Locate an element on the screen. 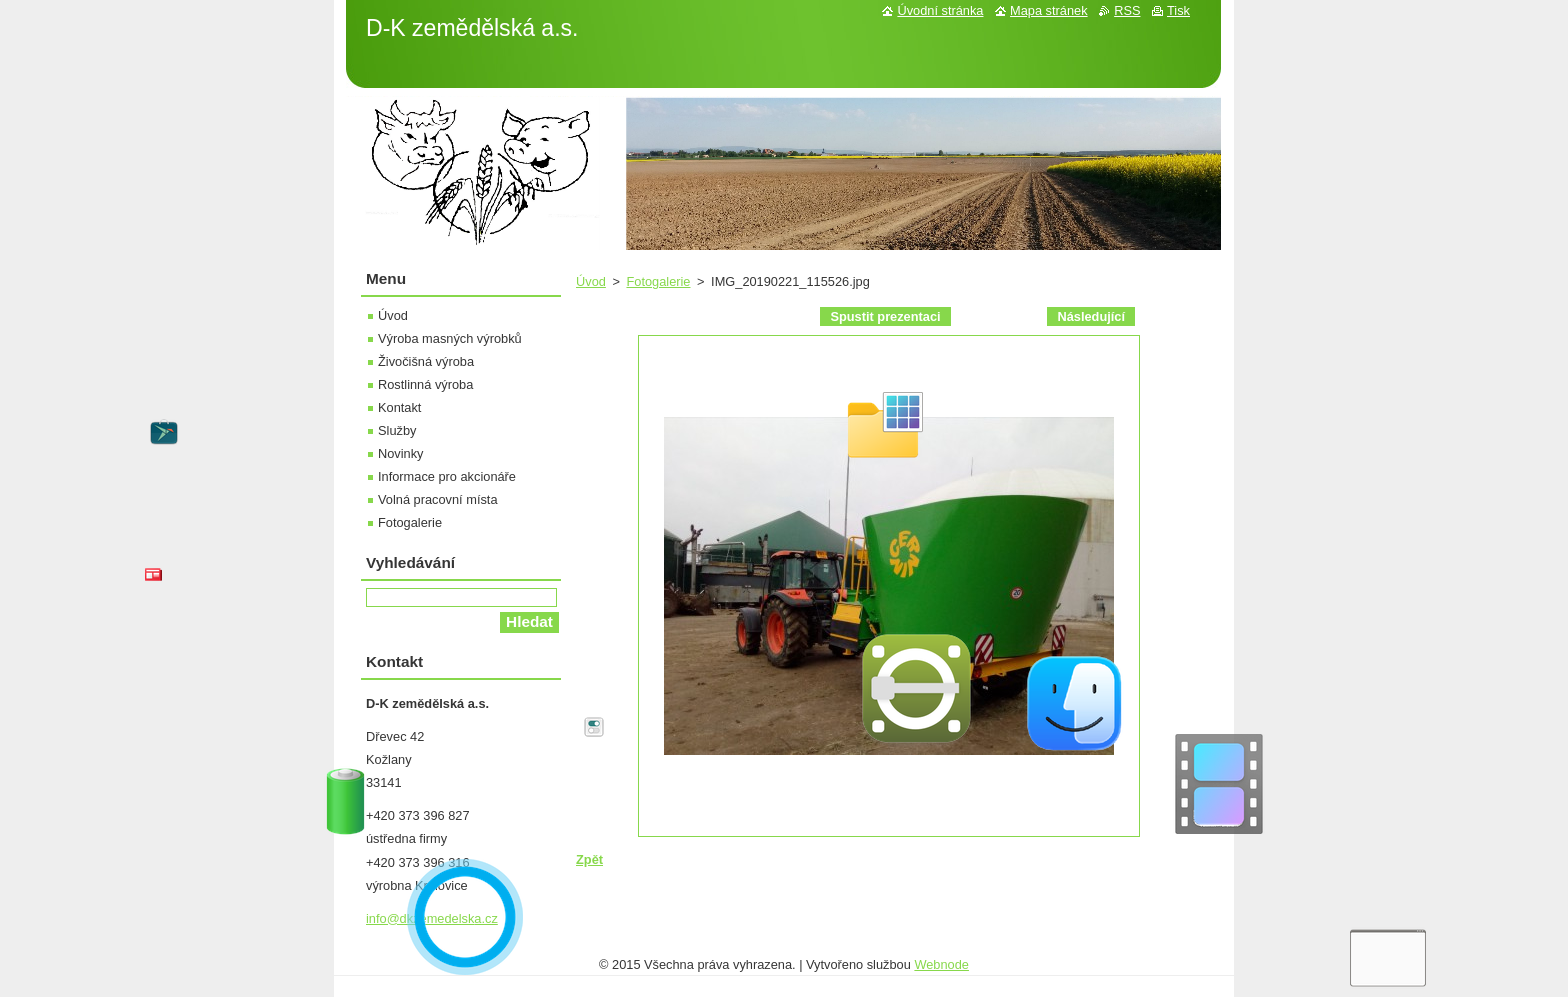  open the news app is located at coordinates (153, 574).